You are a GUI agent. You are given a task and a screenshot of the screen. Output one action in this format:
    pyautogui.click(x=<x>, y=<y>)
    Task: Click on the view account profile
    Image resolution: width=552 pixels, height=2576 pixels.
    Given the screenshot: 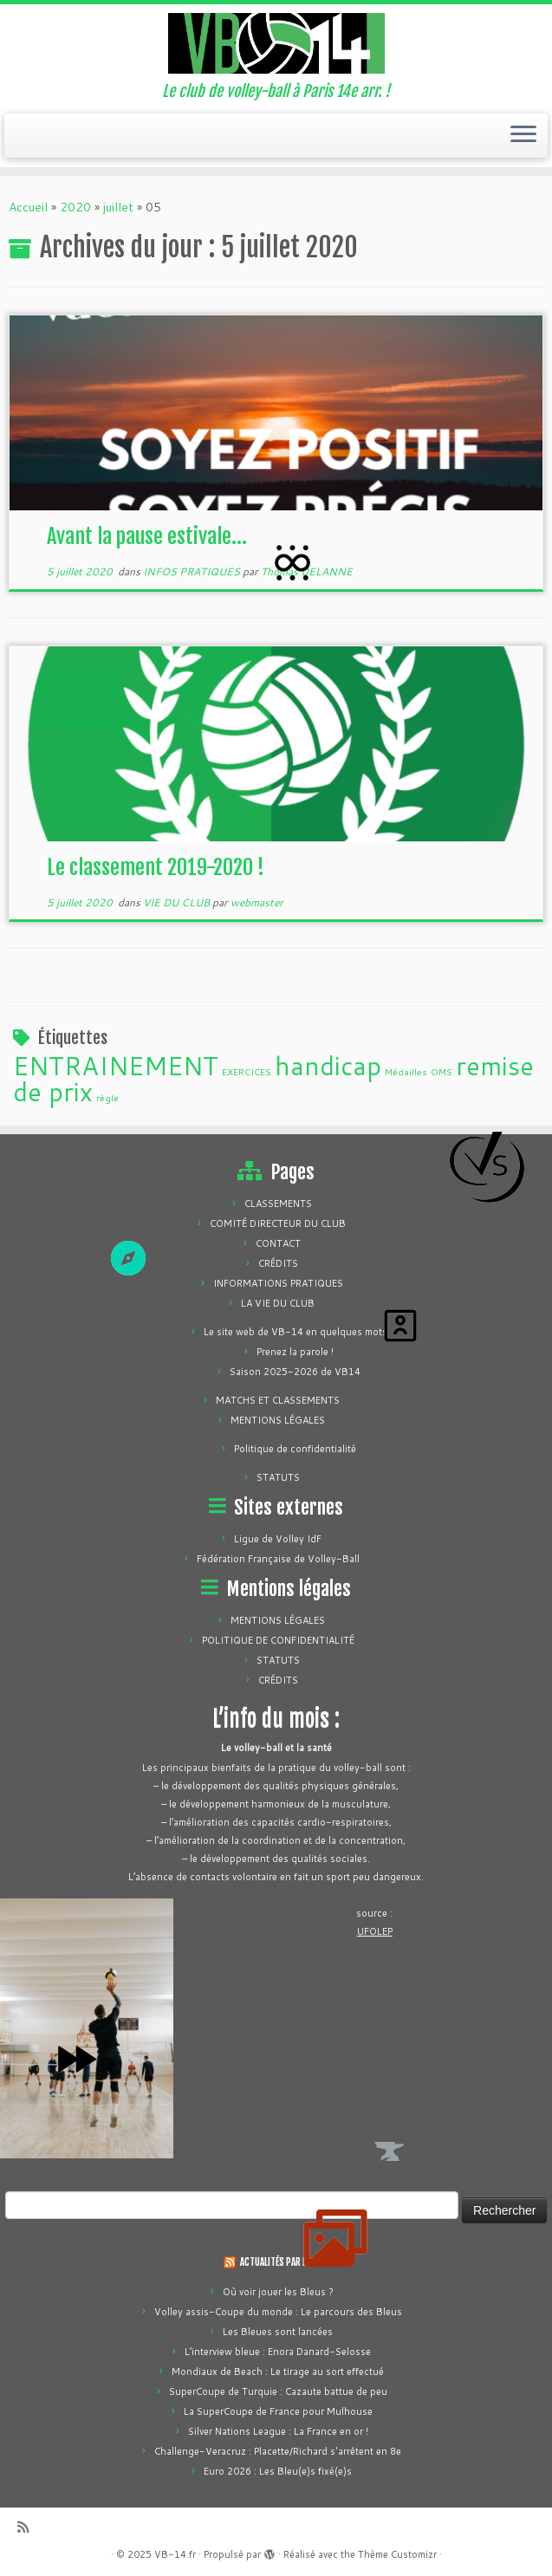 What is the action you would take?
    pyautogui.click(x=400, y=1326)
    